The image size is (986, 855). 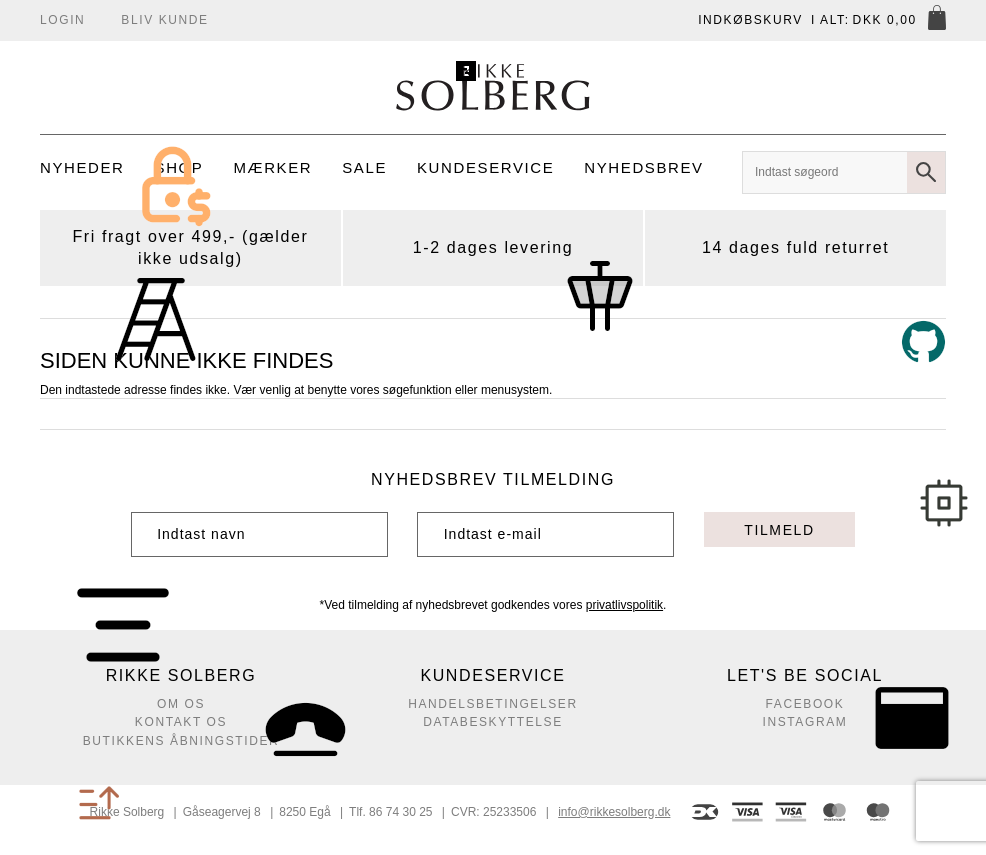 What do you see at coordinates (466, 71) in the screenshot?
I see `select option number two` at bounding box center [466, 71].